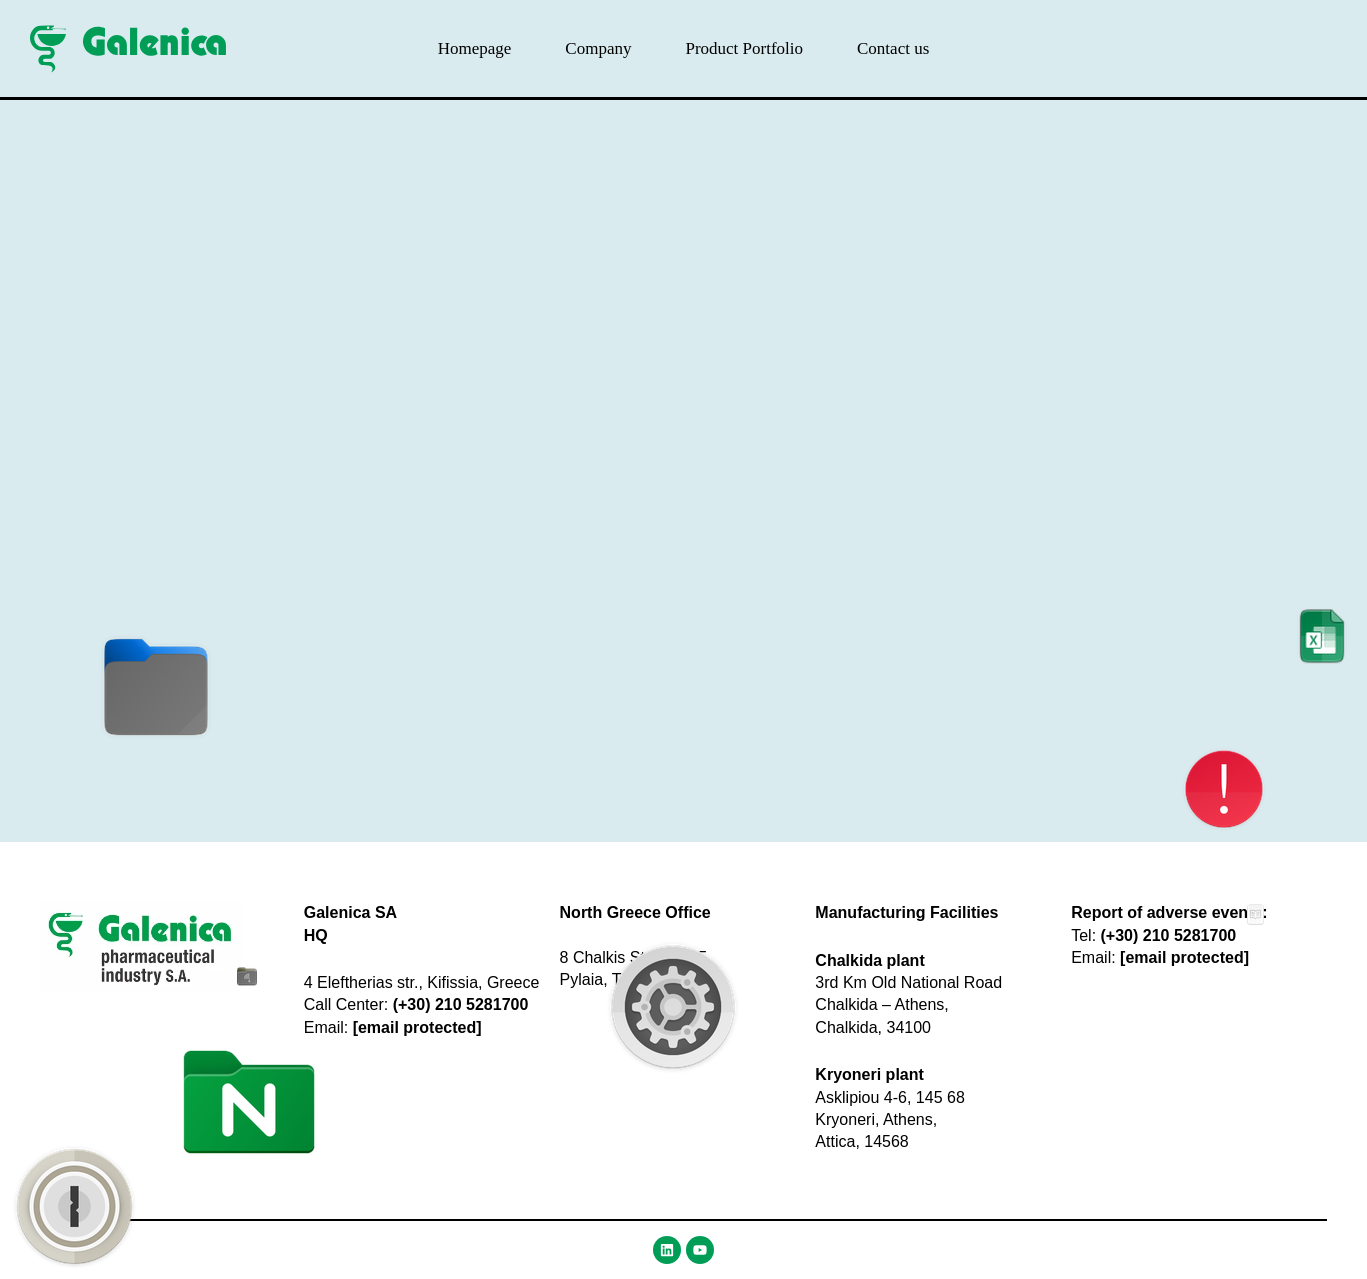 The height and width of the screenshot is (1279, 1367). What do you see at coordinates (673, 1007) in the screenshot?
I see `open system settings` at bounding box center [673, 1007].